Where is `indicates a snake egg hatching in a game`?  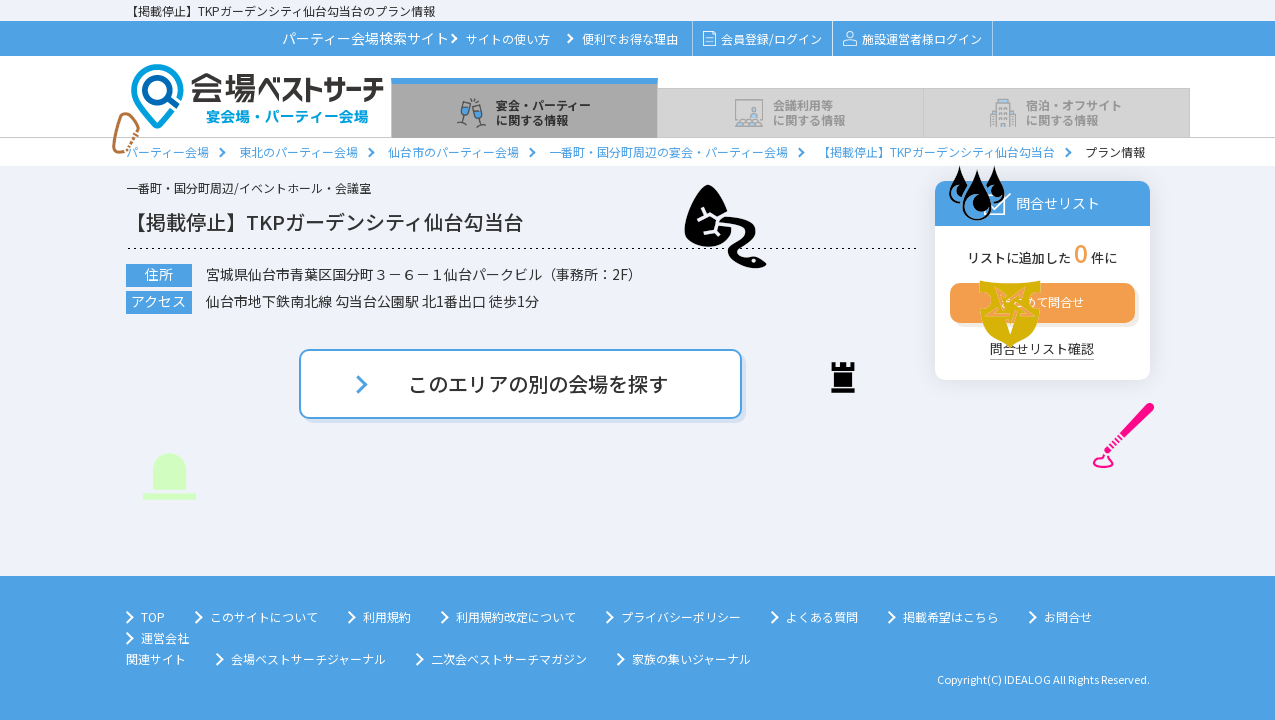
indicates a snake egg hatching in a game is located at coordinates (725, 226).